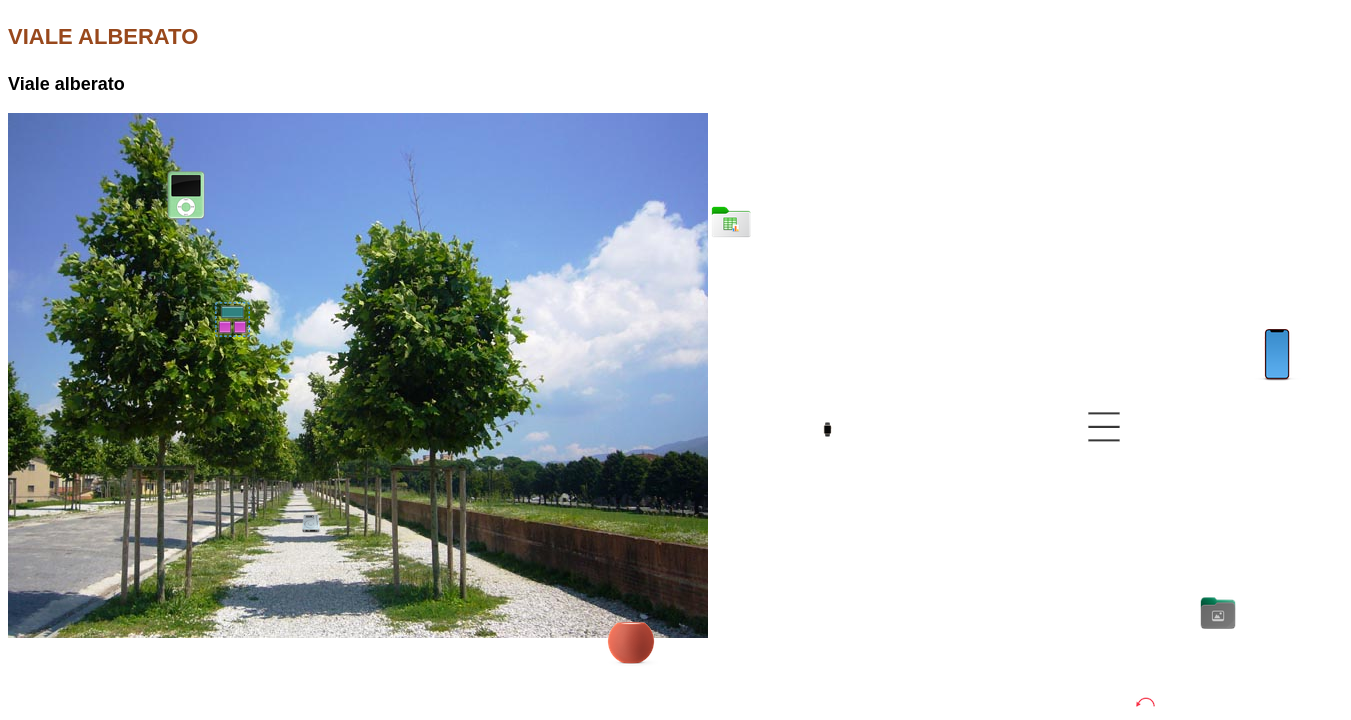 The width and height of the screenshot is (1351, 720). What do you see at coordinates (731, 223) in the screenshot?
I see `open folder containing LibreOffice Calc spreadsheets` at bounding box center [731, 223].